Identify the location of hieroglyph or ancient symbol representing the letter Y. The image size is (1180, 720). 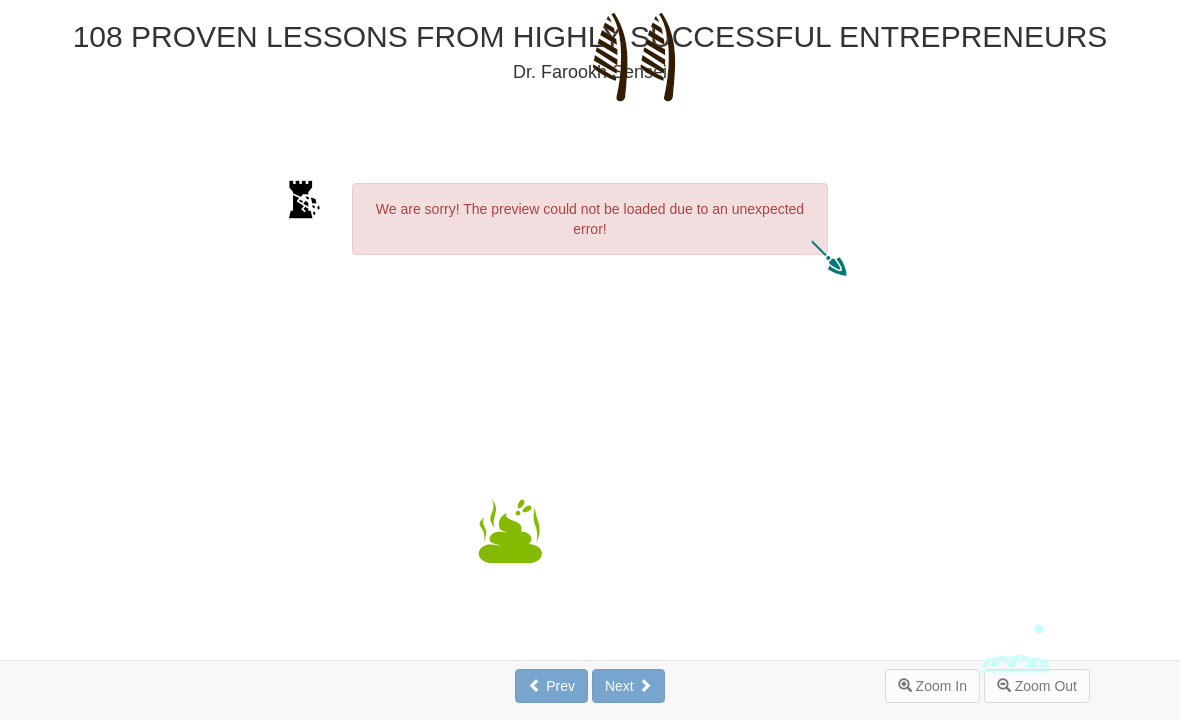
(634, 57).